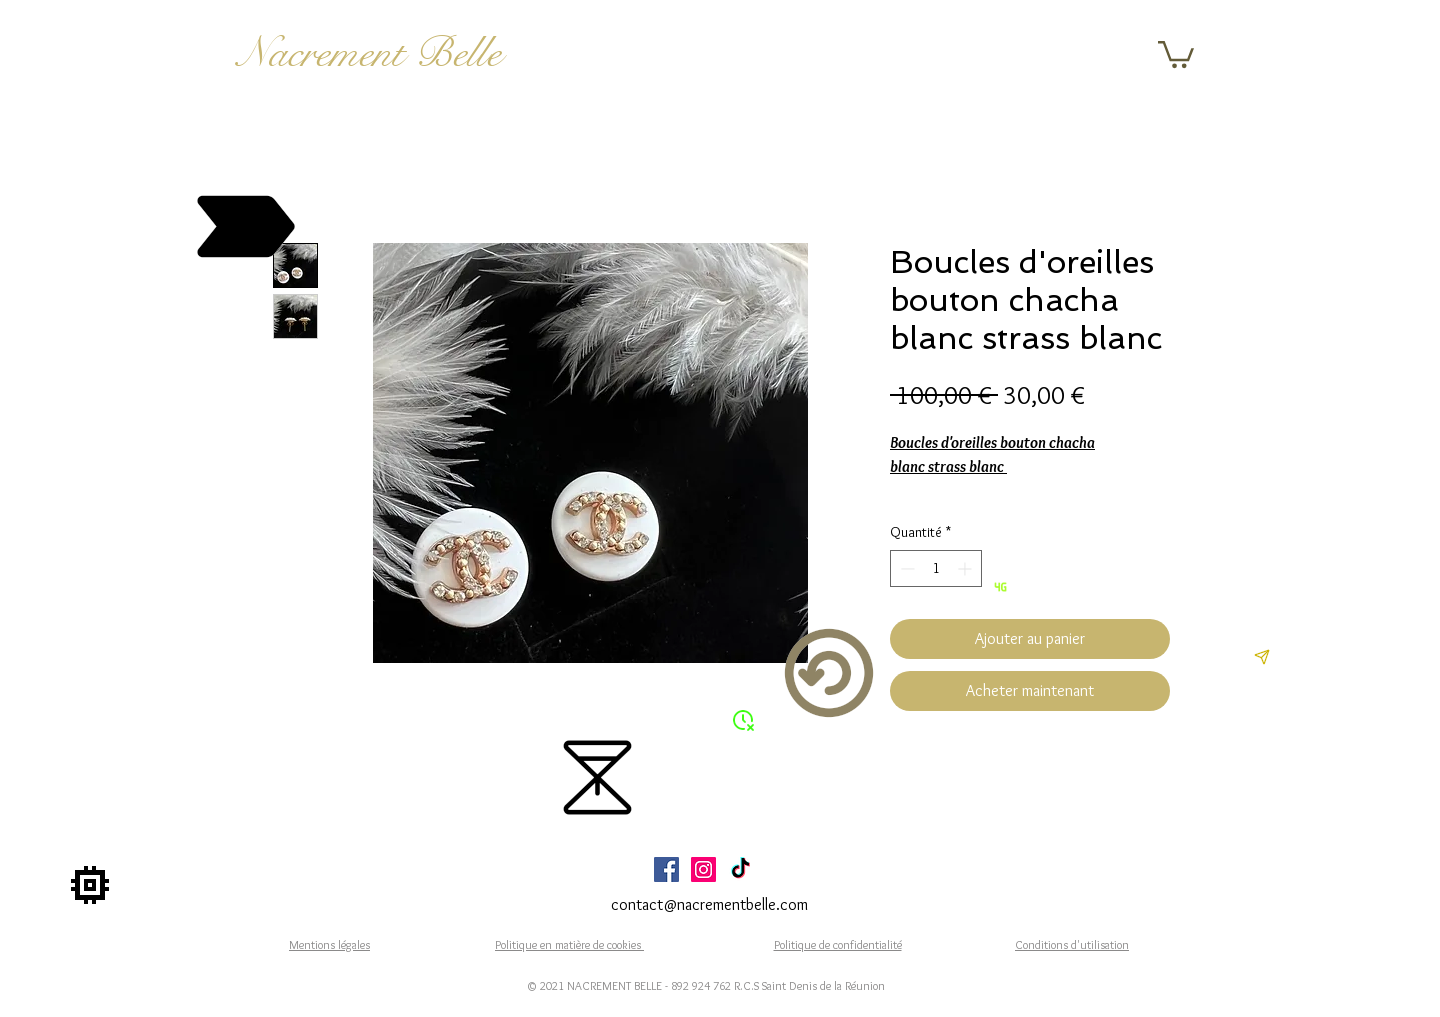 The image size is (1440, 1017). I want to click on cancel a scheduled event or timer, so click(743, 720).